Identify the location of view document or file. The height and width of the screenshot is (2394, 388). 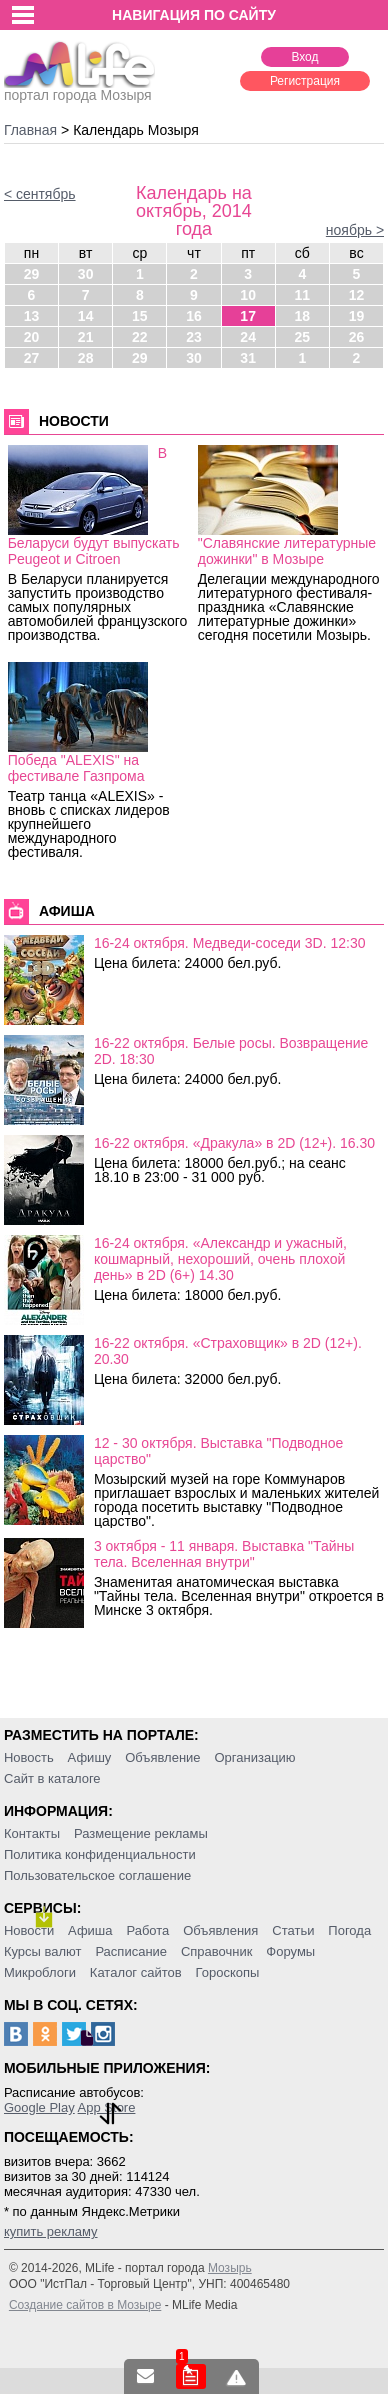
(87, 2038).